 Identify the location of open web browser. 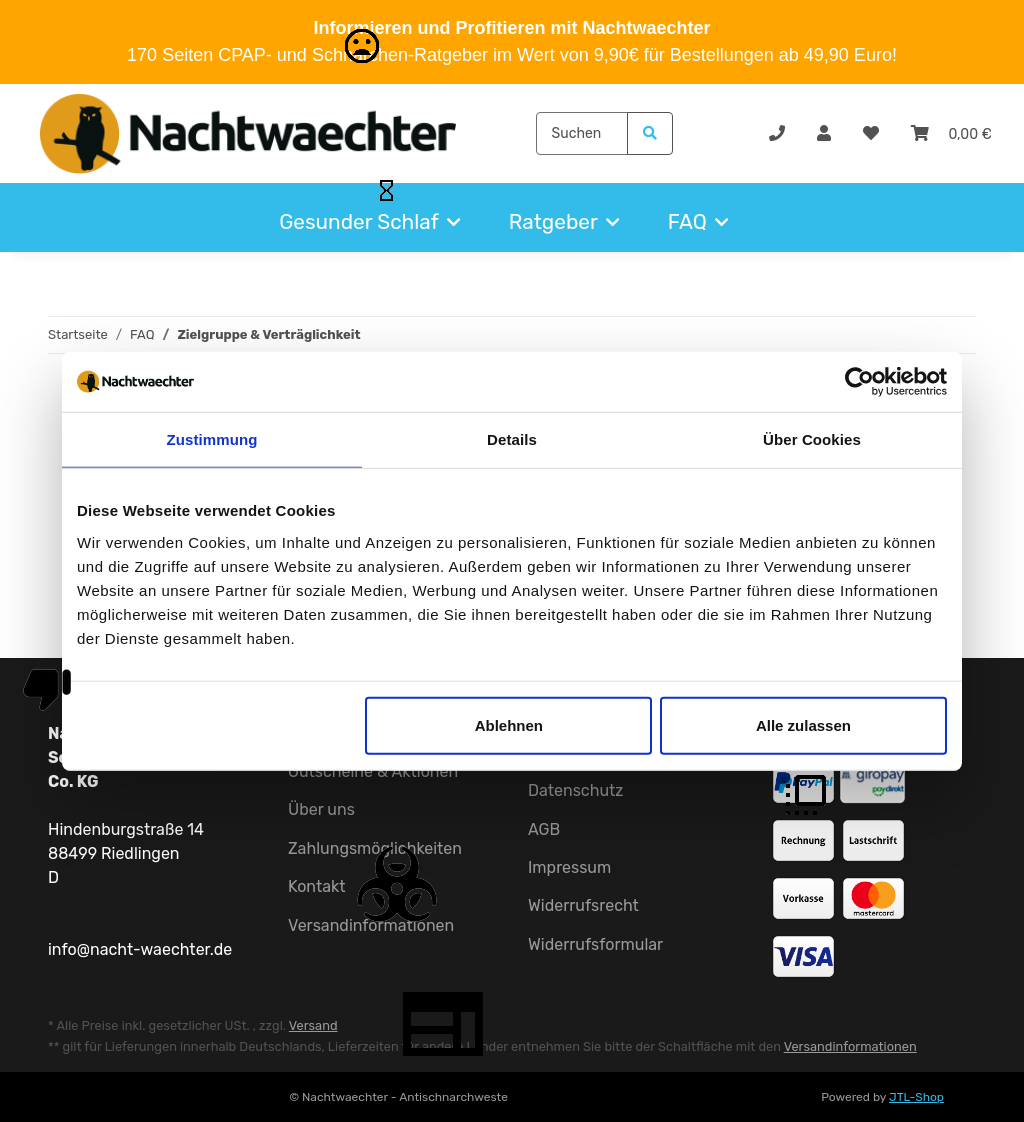
(443, 1024).